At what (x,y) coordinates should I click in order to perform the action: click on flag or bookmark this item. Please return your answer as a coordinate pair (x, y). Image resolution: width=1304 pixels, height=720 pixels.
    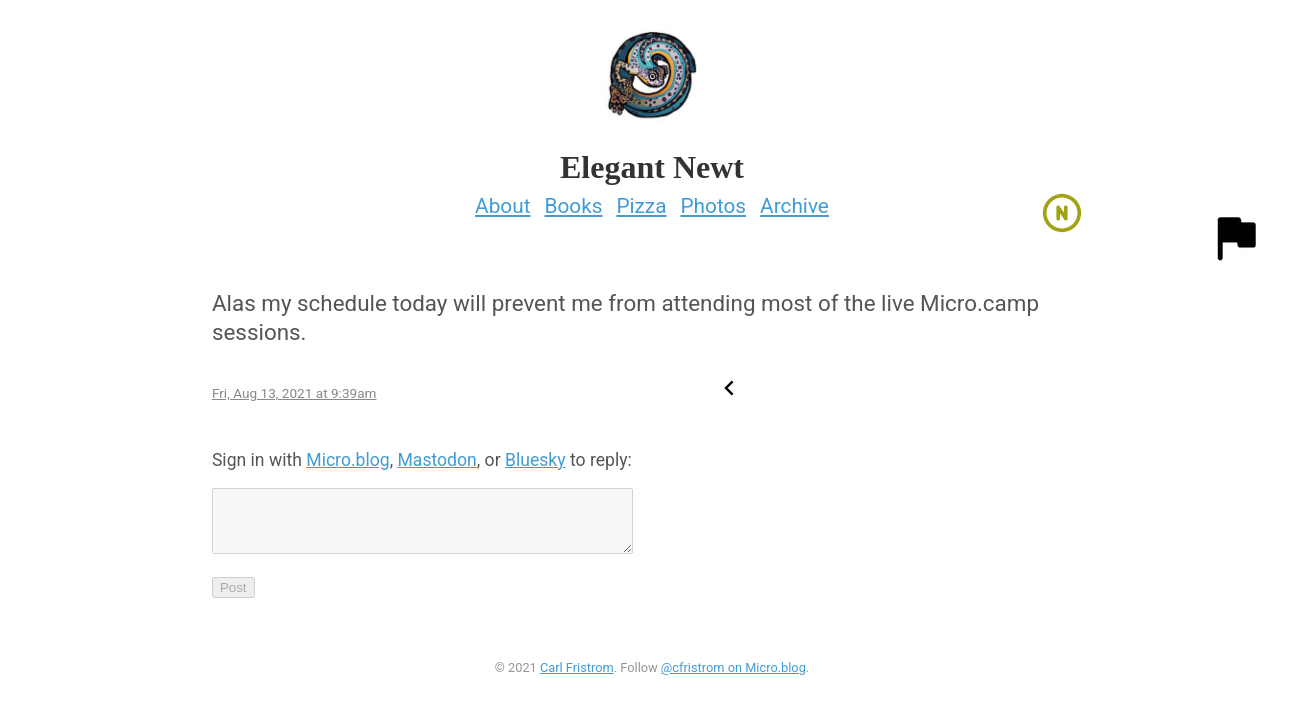
    Looking at the image, I should click on (1235, 237).